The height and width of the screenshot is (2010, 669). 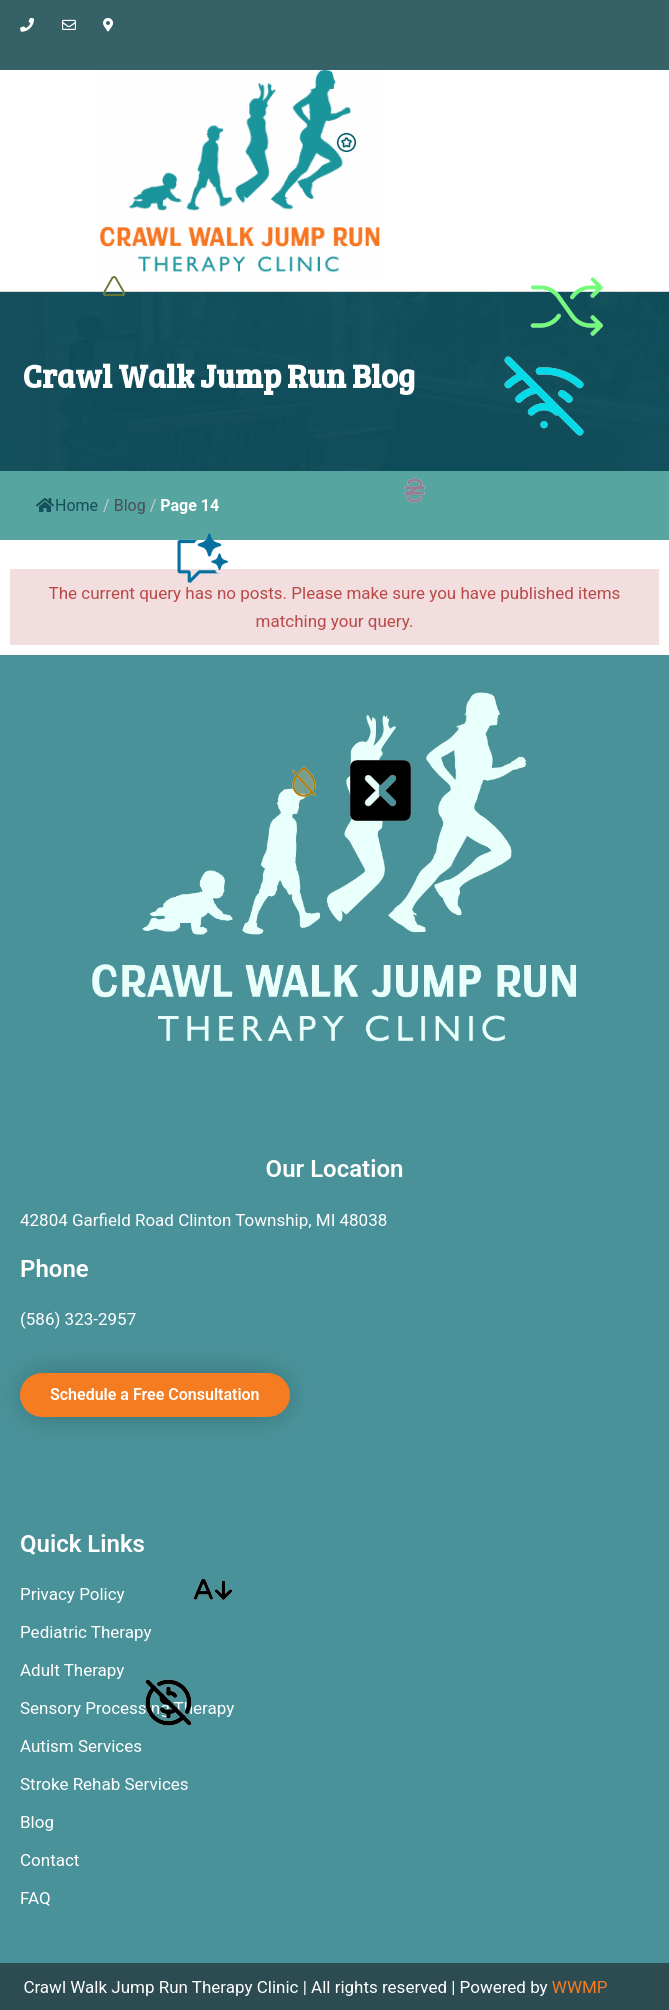 What do you see at coordinates (168, 1702) in the screenshot?
I see `indicates payment is unavailable or disabled` at bounding box center [168, 1702].